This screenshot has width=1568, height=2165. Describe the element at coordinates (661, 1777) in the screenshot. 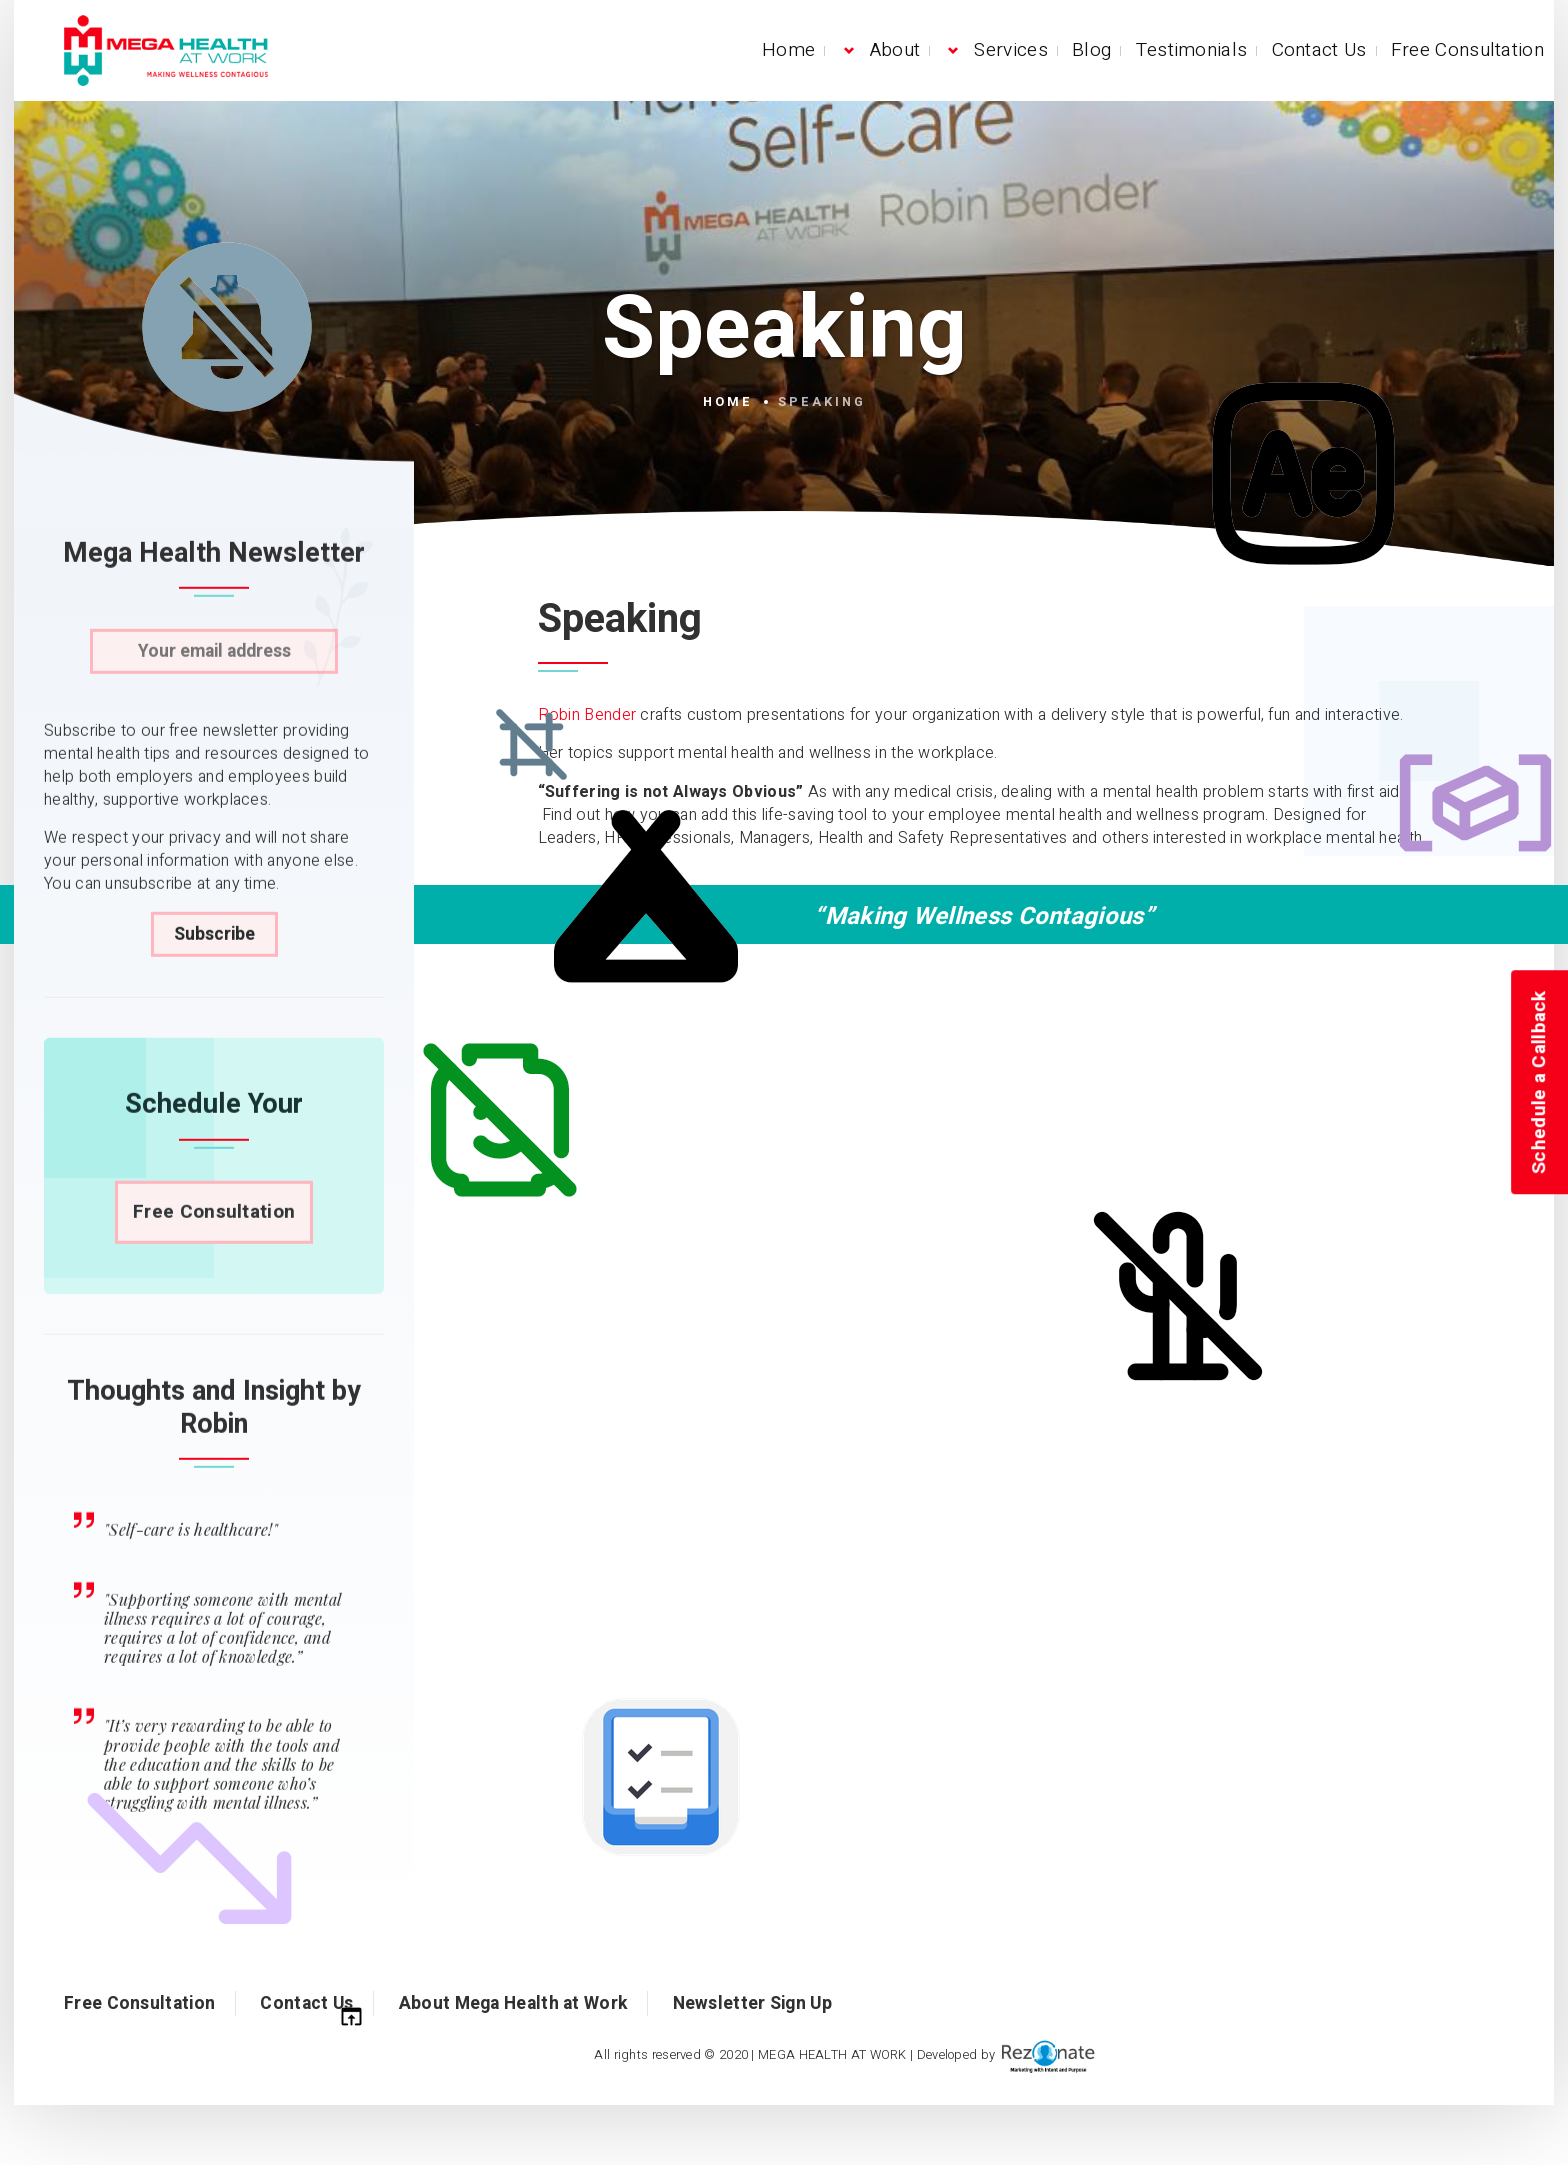

I see `open work-related software or applications` at that location.